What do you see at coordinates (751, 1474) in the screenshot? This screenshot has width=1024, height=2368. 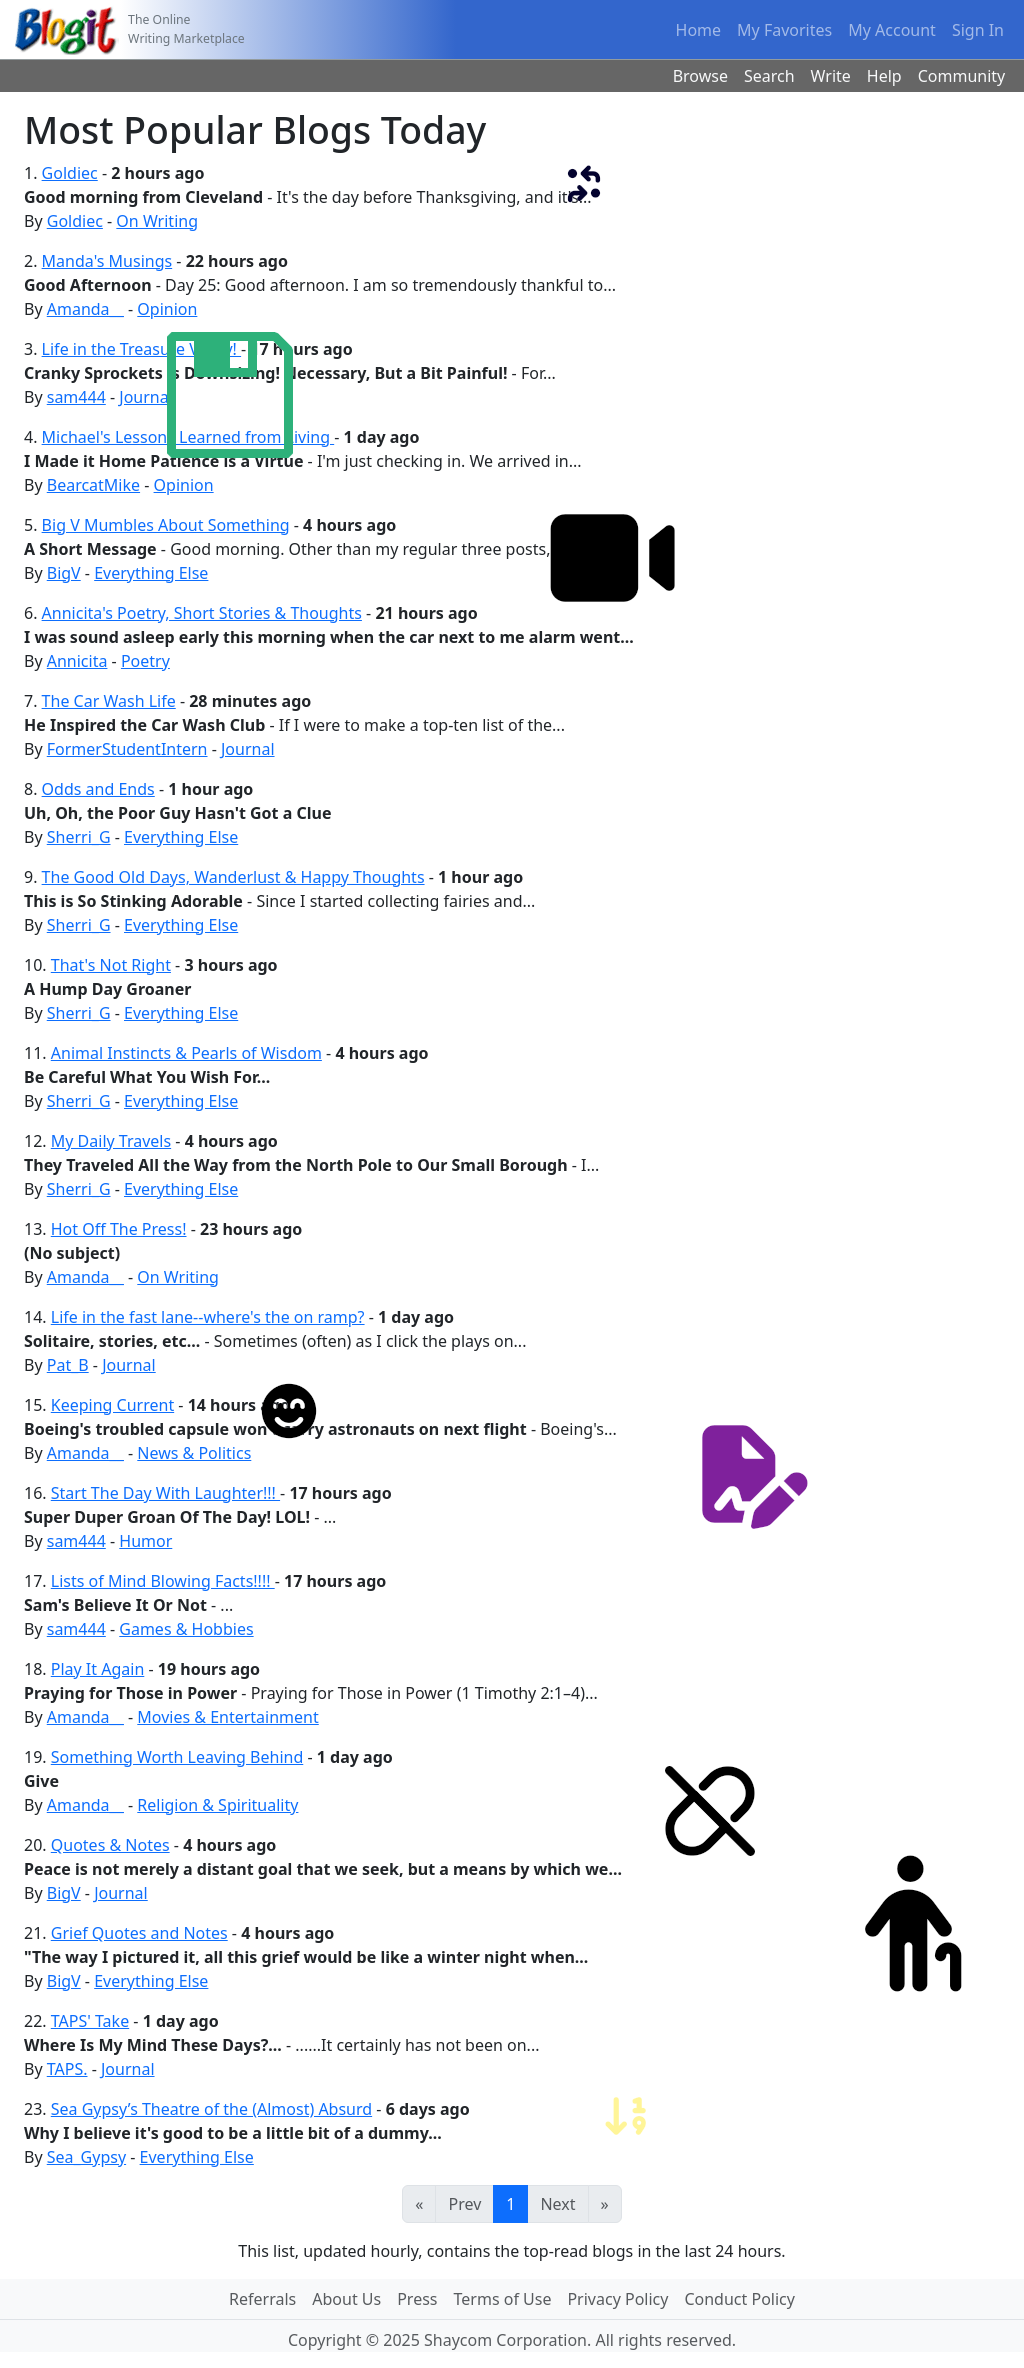 I see `sign a document` at bounding box center [751, 1474].